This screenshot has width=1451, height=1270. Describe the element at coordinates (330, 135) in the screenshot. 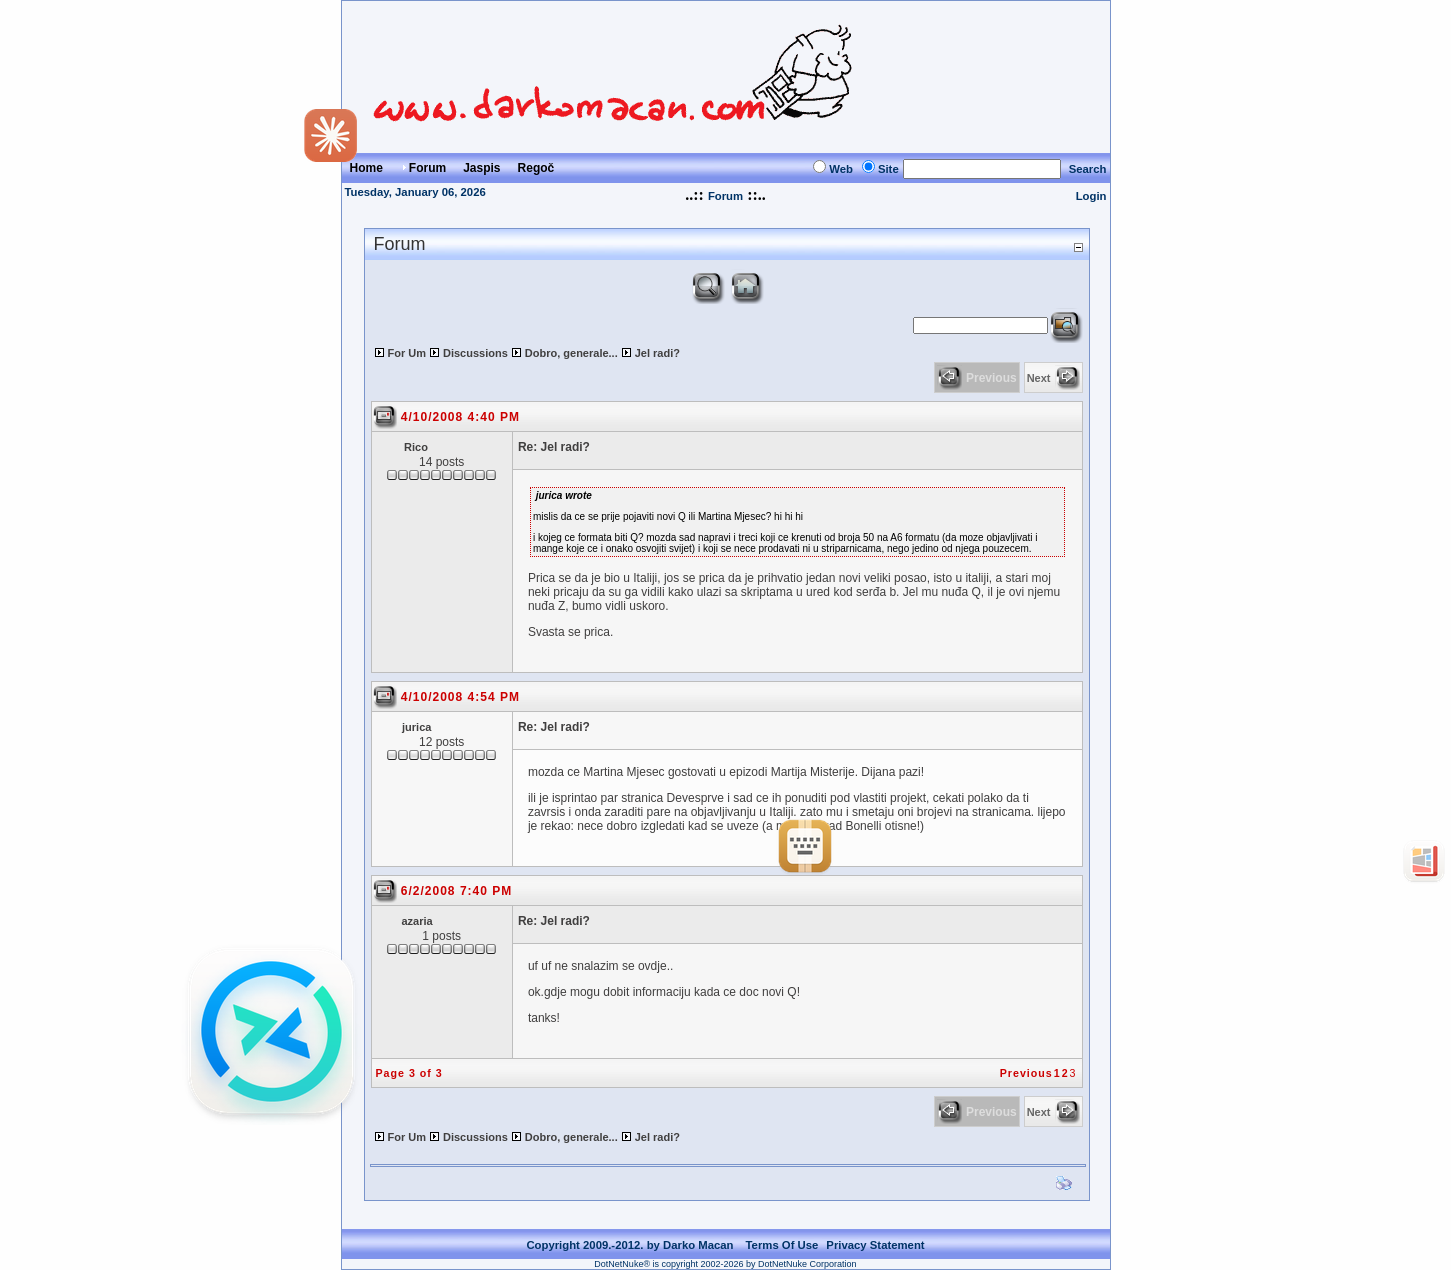

I see `open the Claude AI assistant app` at that location.